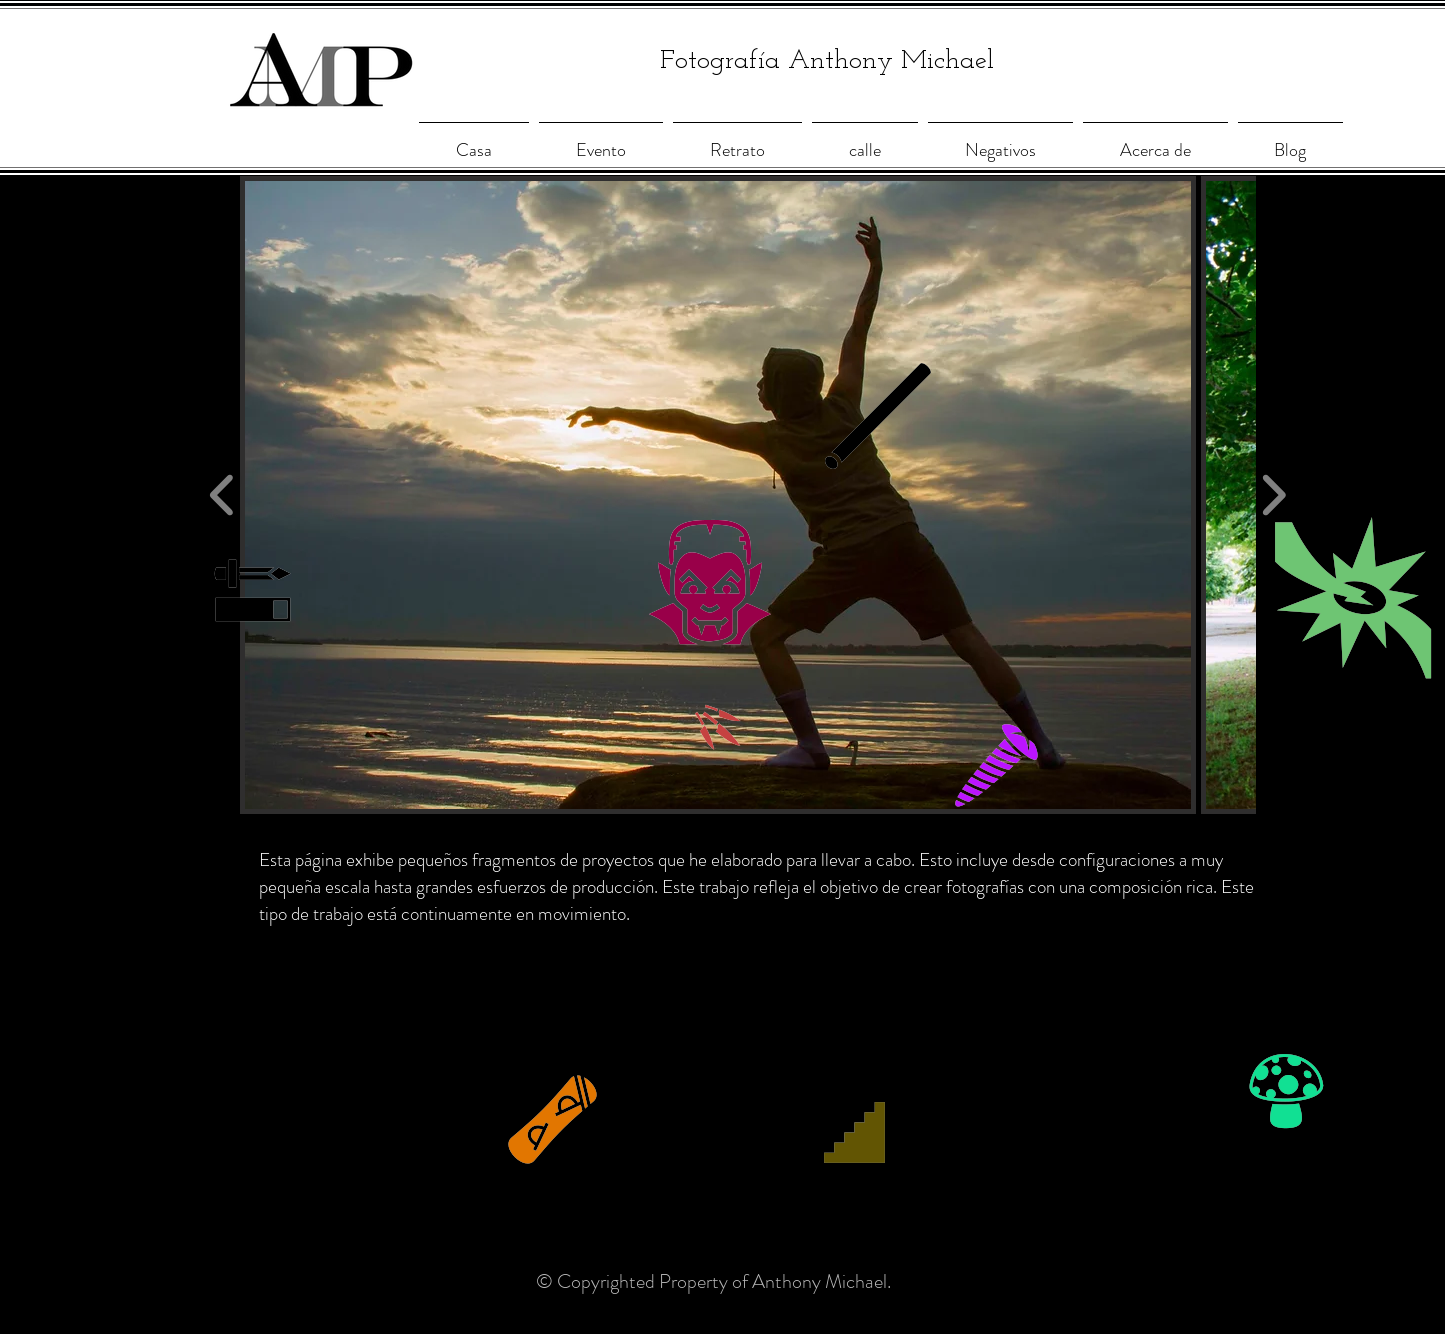  What do you see at coordinates (717, 727) in the screenshot?
I see `access kitchen tools or cutlery options` at bounding box center [717, 727].